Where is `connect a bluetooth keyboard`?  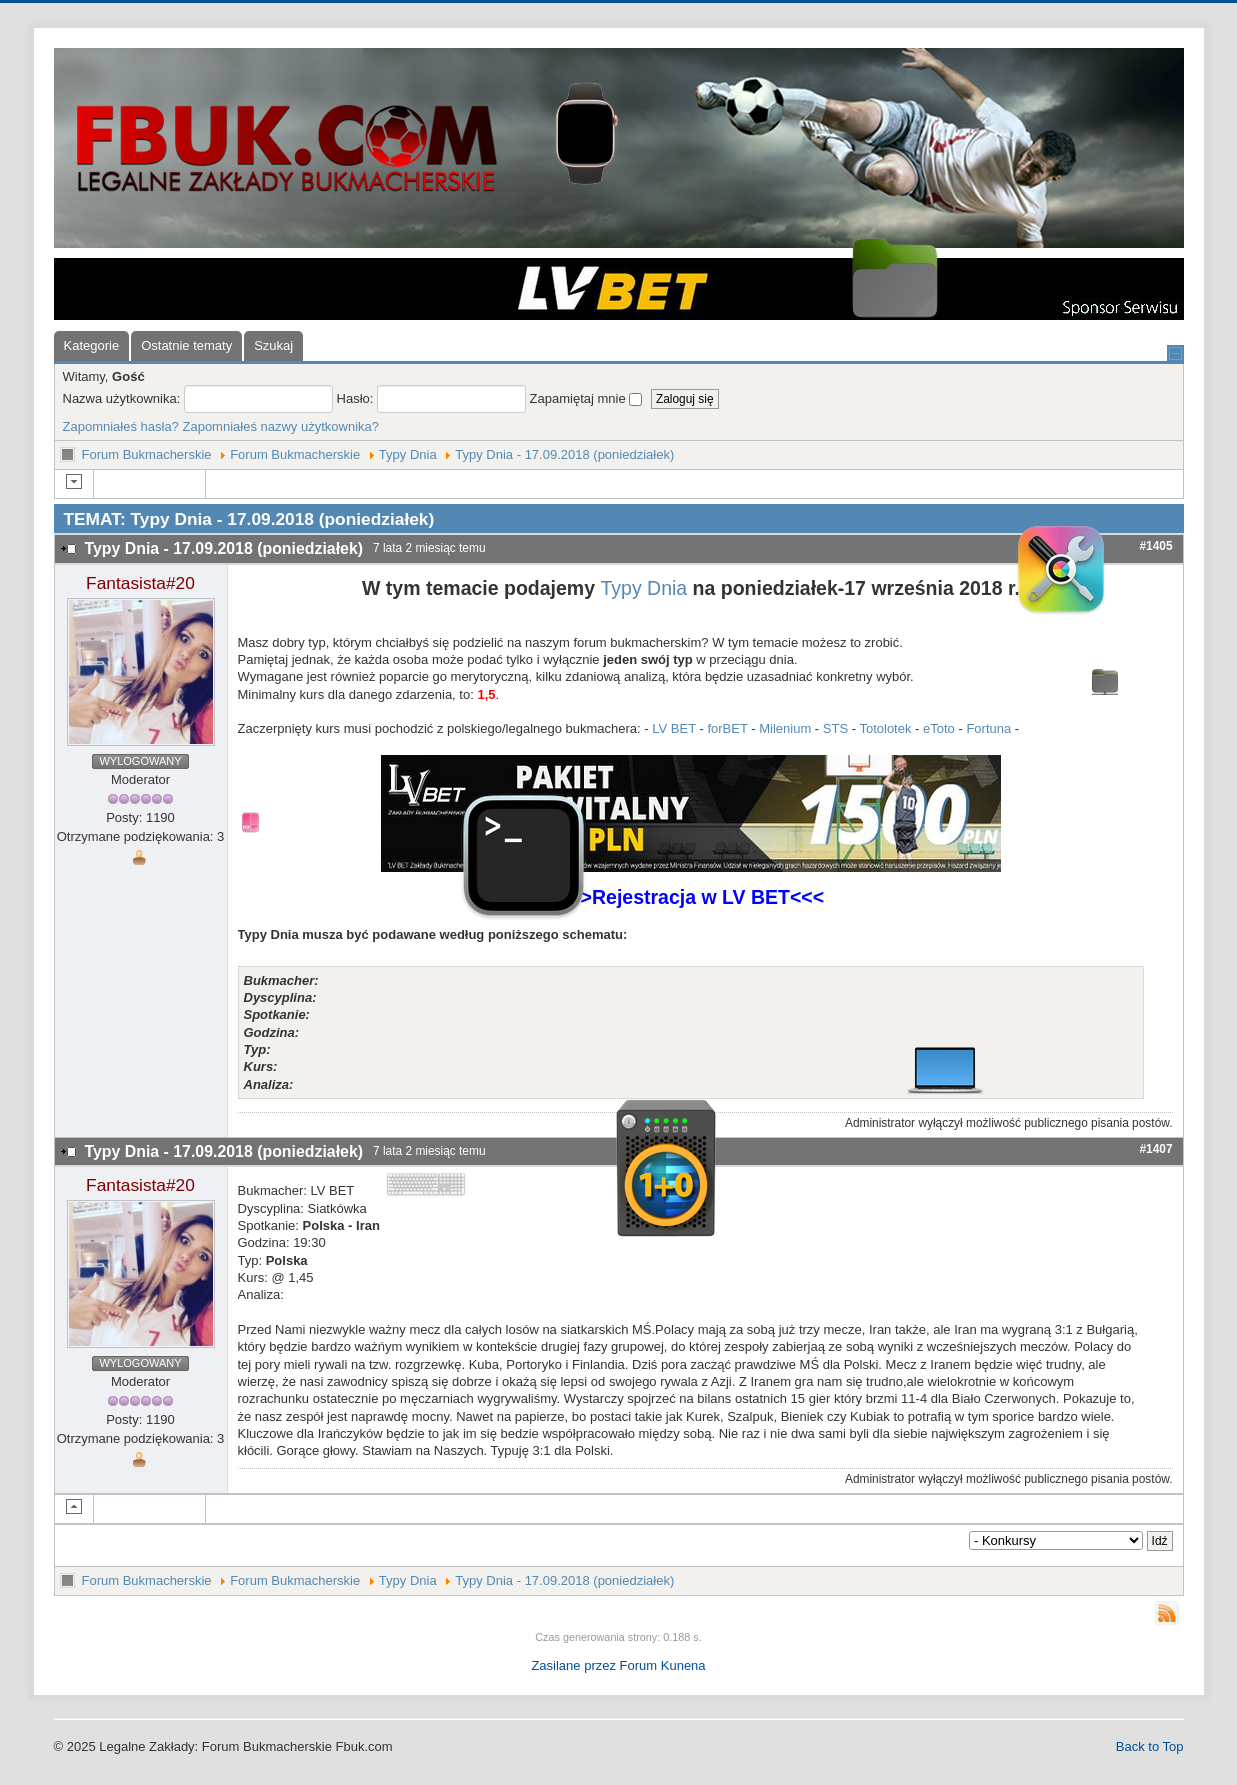 connect a bluetooth keyboard is located at coordinates (426, 1184).